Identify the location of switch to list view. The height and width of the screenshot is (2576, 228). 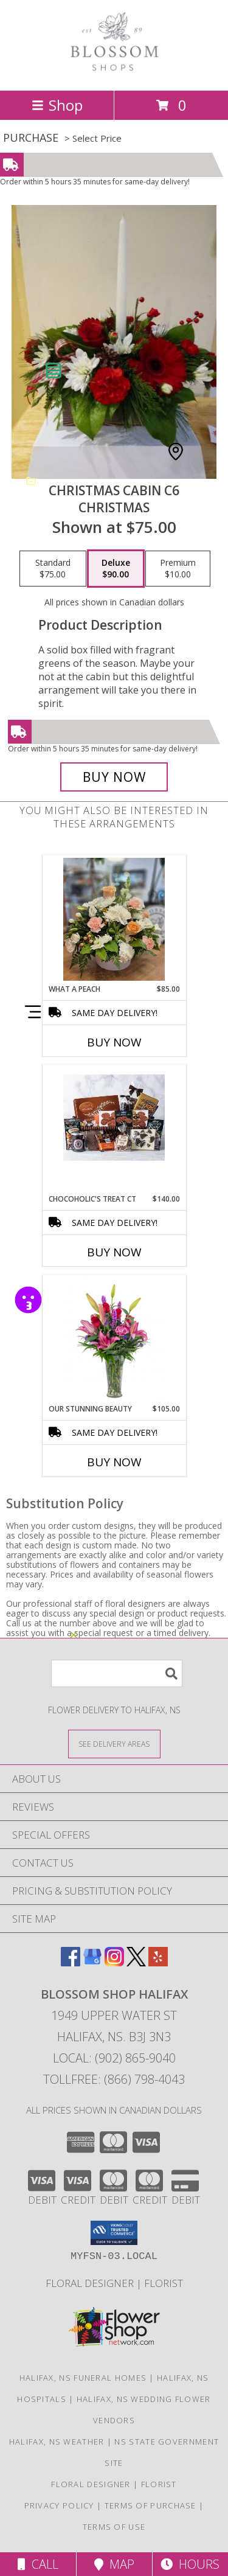
(54, 371).